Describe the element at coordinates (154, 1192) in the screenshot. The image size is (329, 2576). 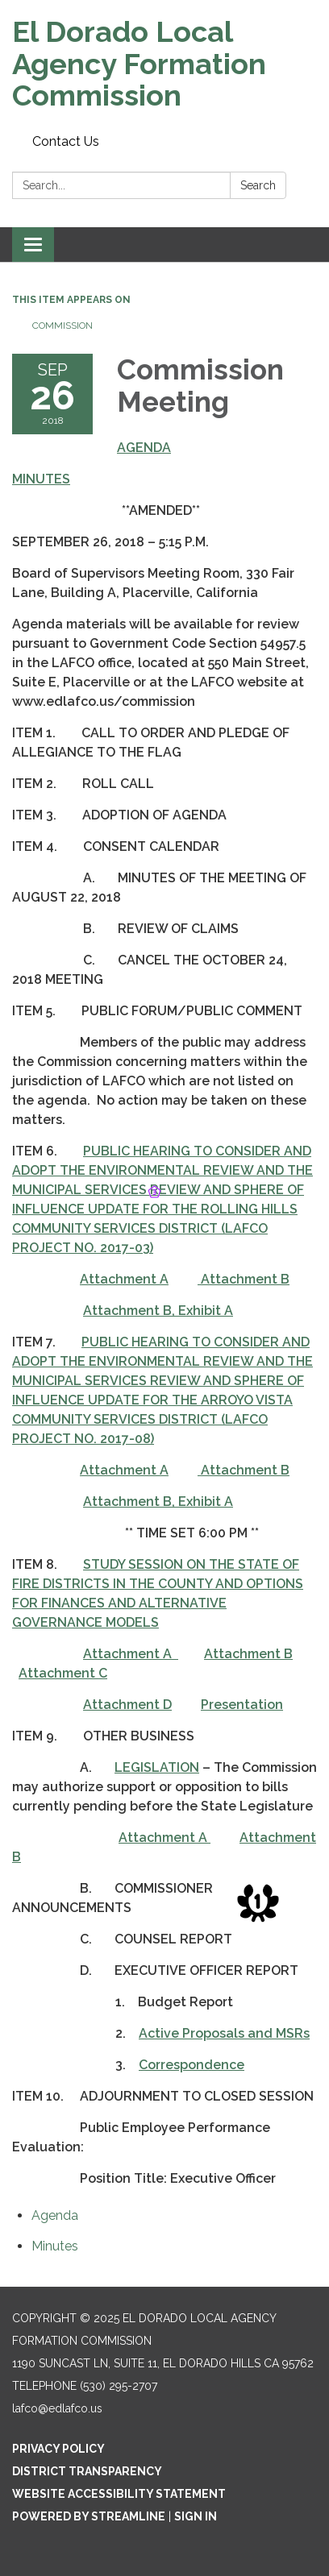
I see `step 3 in a multi-step process` at that location.